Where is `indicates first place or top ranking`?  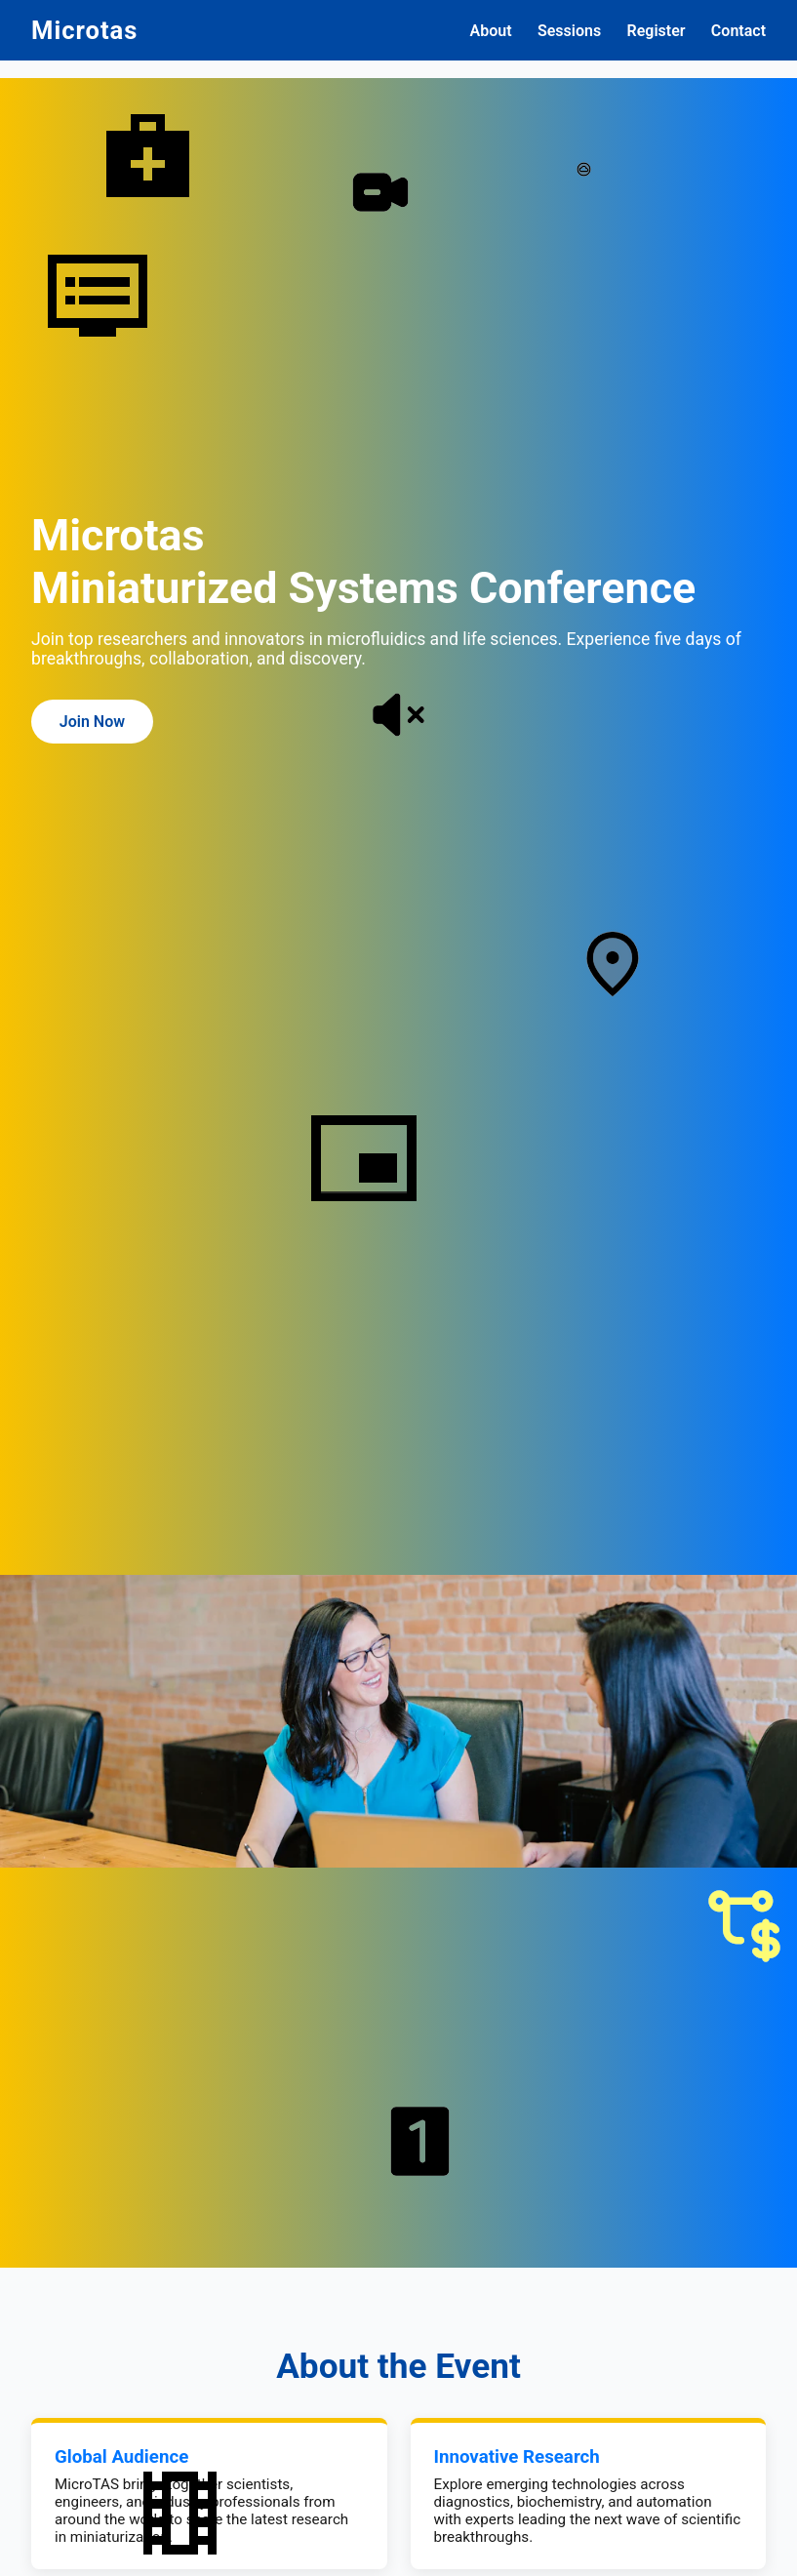 indicates first place or top ranking is located at coordinates (419, 2141).